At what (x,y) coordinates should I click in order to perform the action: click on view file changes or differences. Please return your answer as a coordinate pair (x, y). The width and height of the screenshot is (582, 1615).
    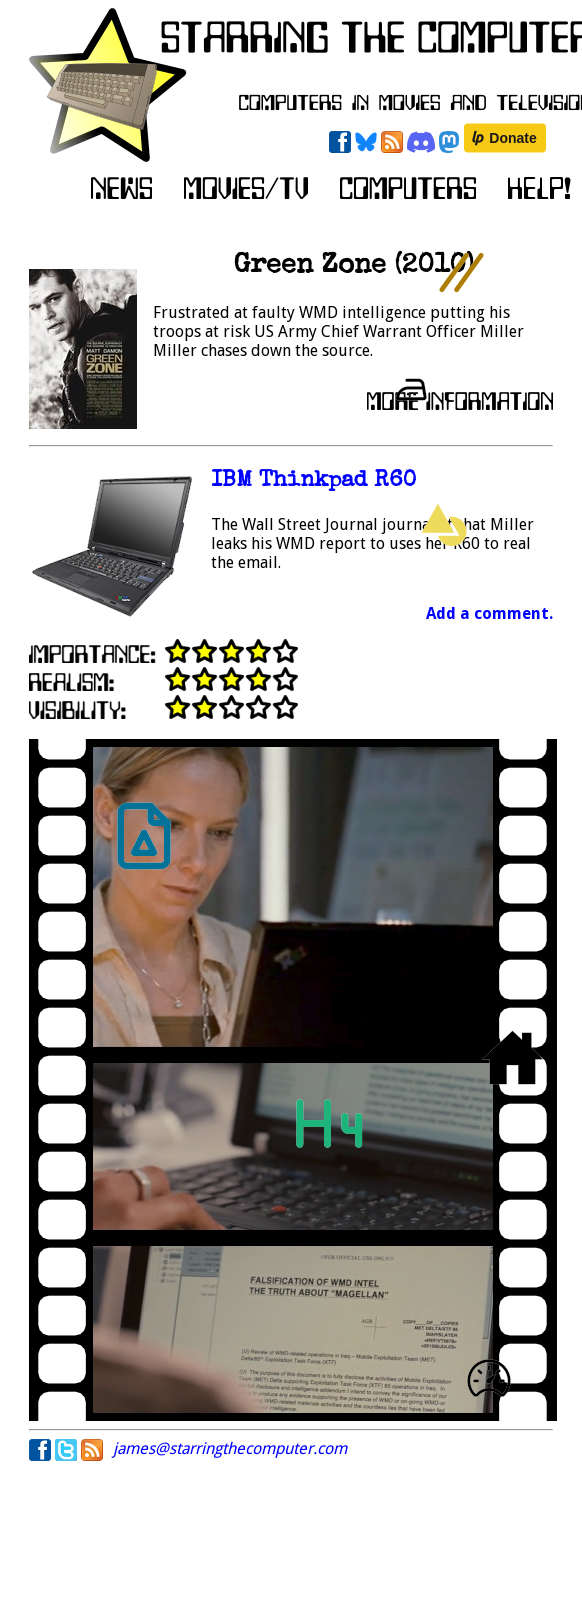
    Looking at the image, I should click on (144, 836).